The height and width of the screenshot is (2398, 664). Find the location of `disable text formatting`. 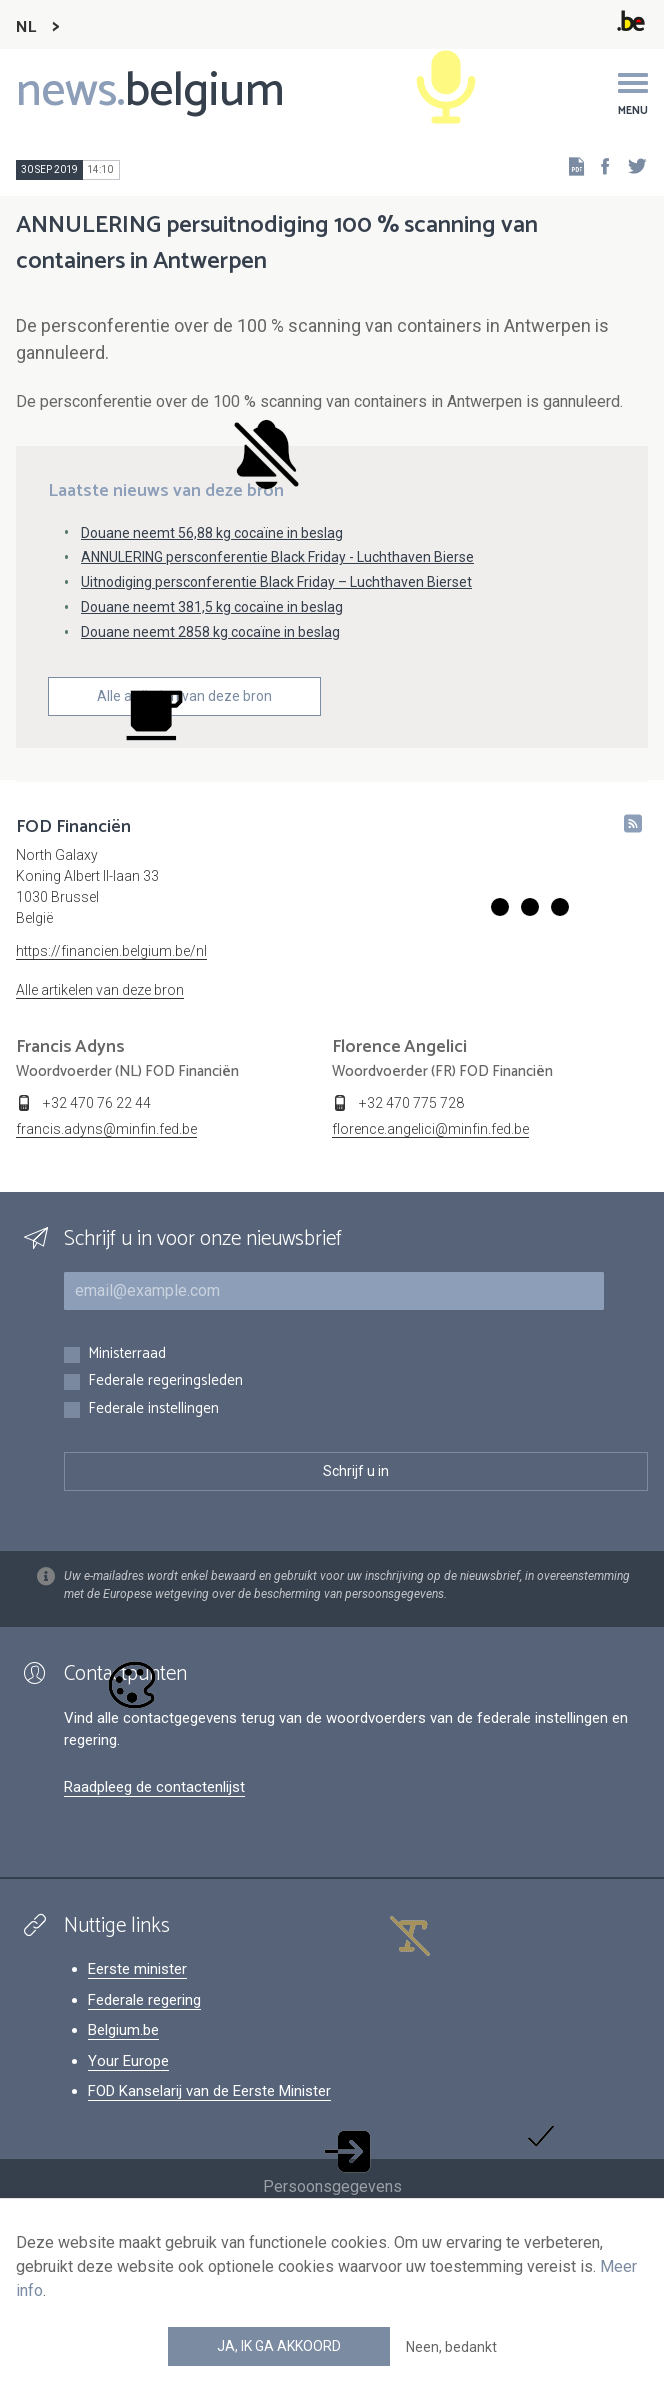

disable text formatting is located at coordinates (410, 1936).